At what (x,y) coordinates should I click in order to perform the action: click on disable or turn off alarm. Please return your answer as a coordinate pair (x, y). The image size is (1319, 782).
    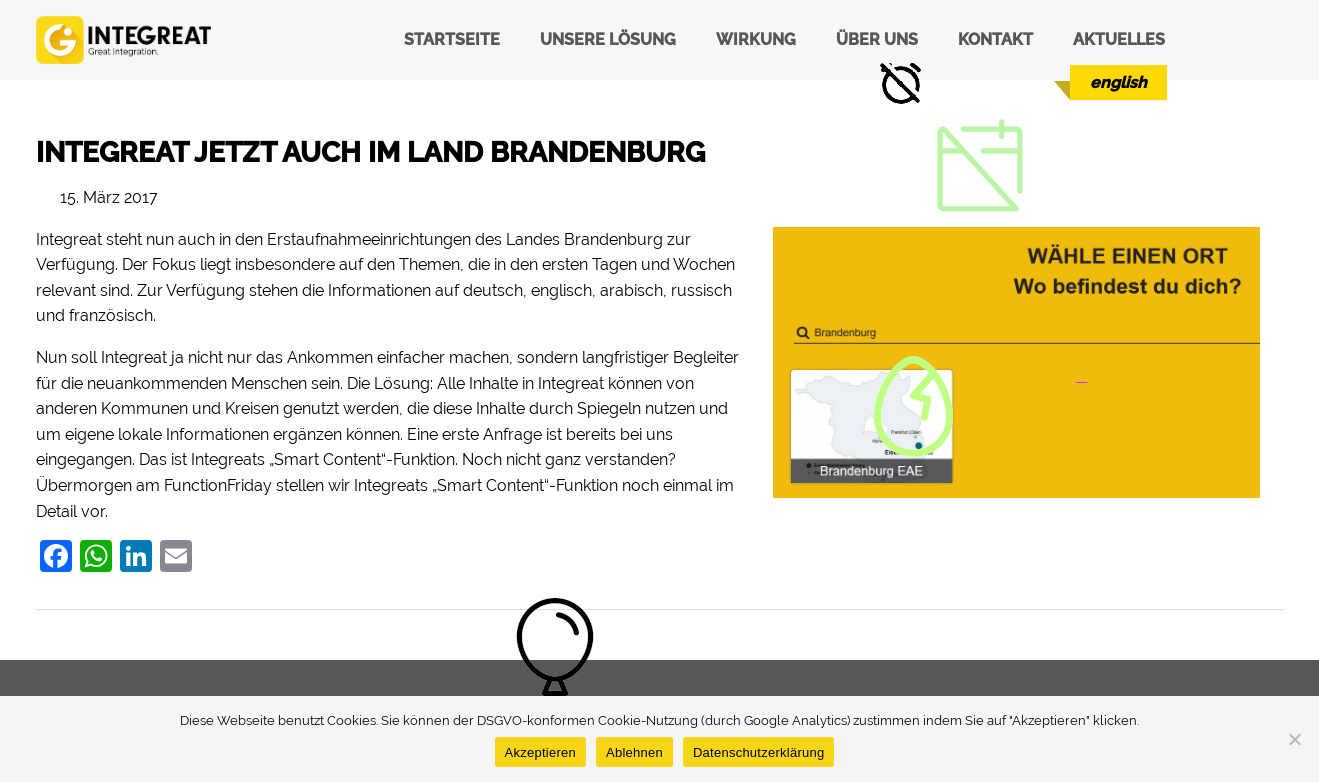
    Looking at the image, I should click on (901, 83).